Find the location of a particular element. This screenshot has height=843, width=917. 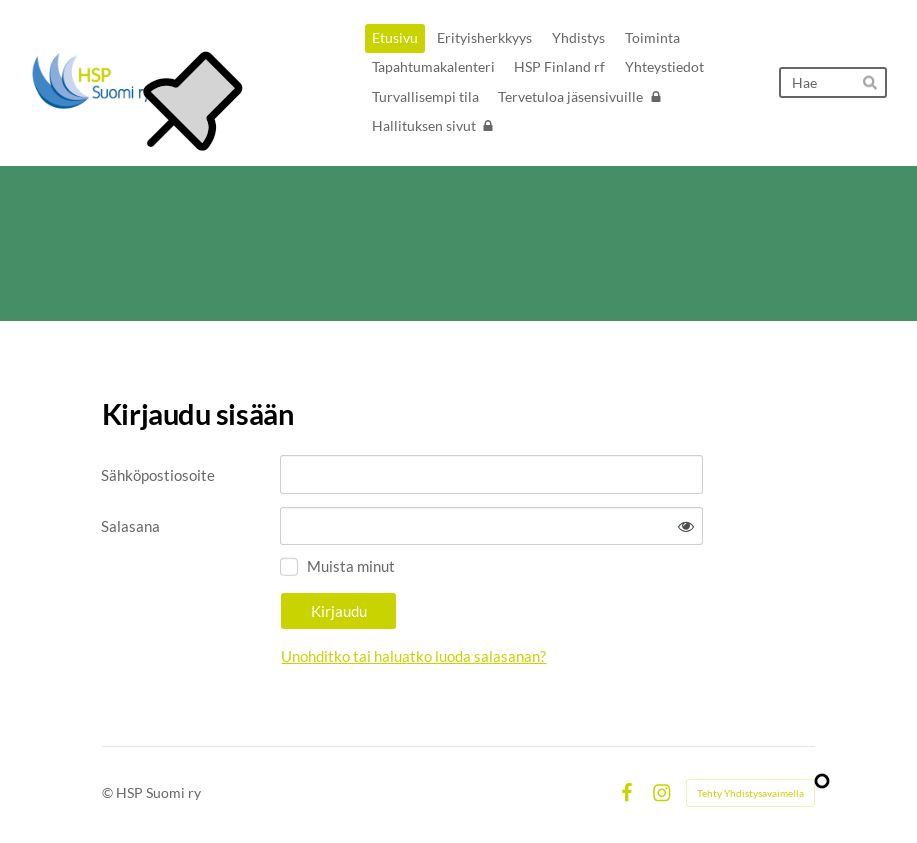

pin an item to keep it visible is located at coordinates (189, 105).